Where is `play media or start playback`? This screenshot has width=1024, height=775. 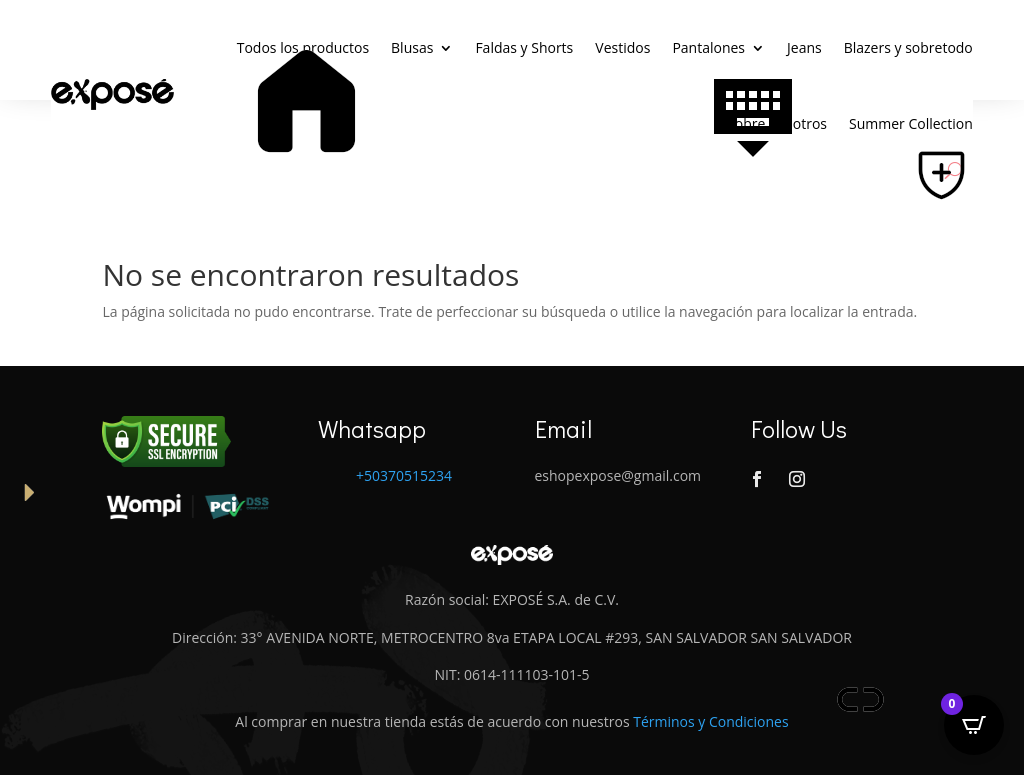
play media or start playback is located at coordinates (29, 492).